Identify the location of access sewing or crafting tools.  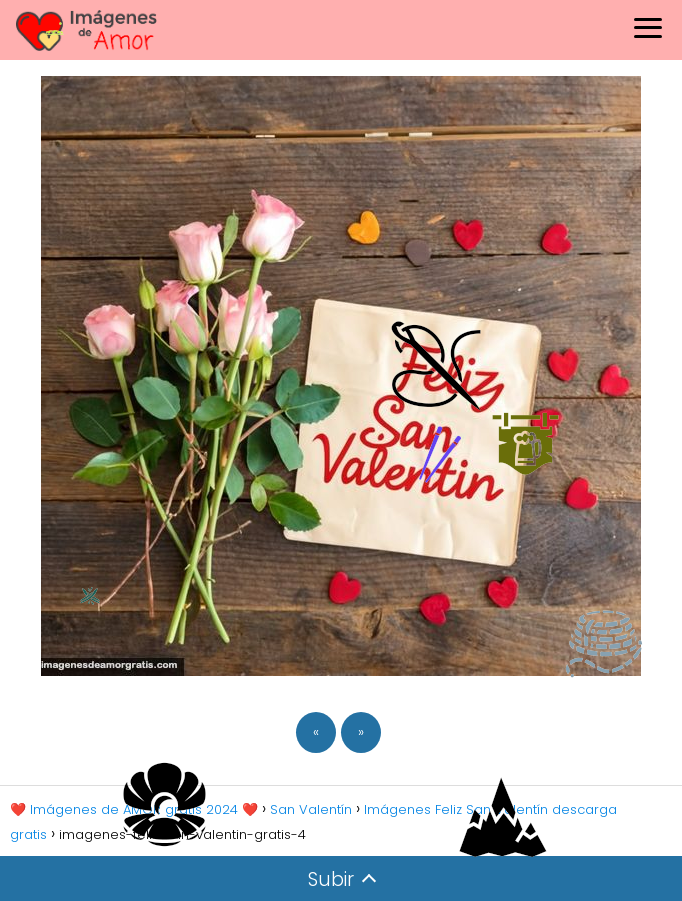
(436, 366).